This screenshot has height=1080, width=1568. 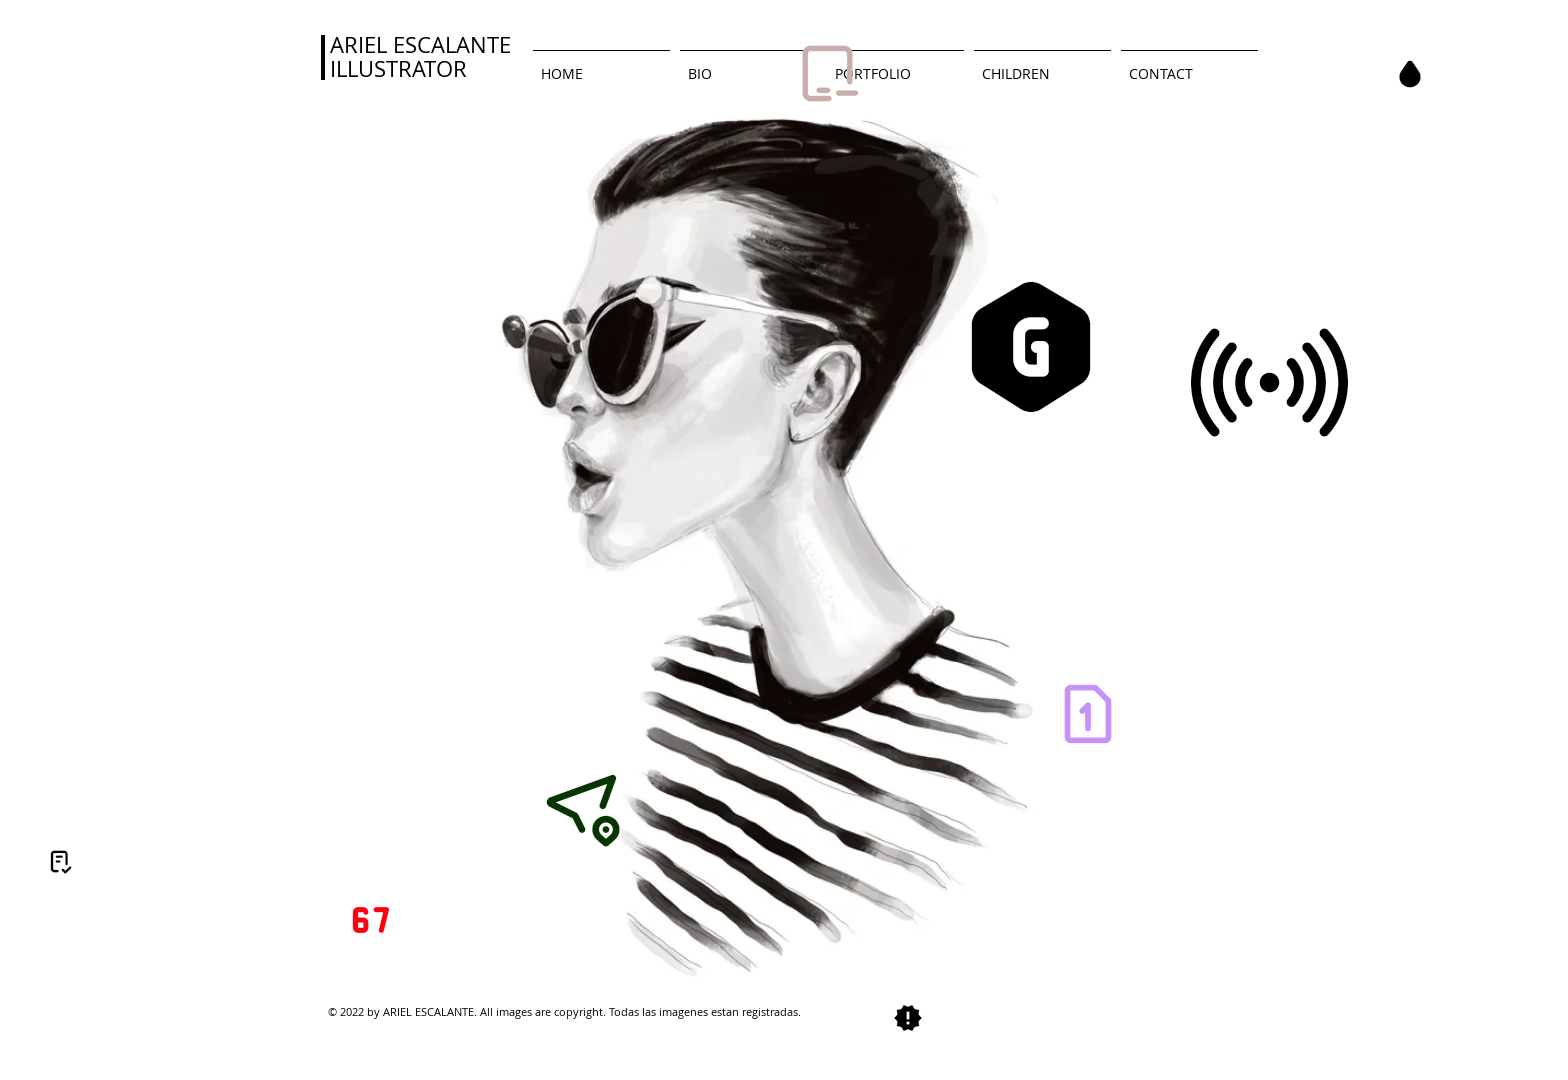 What do you see at coordinates (1031, 347) in the screenshot?
I see `google or g-suite related service` at bounding box center [1031, 347].